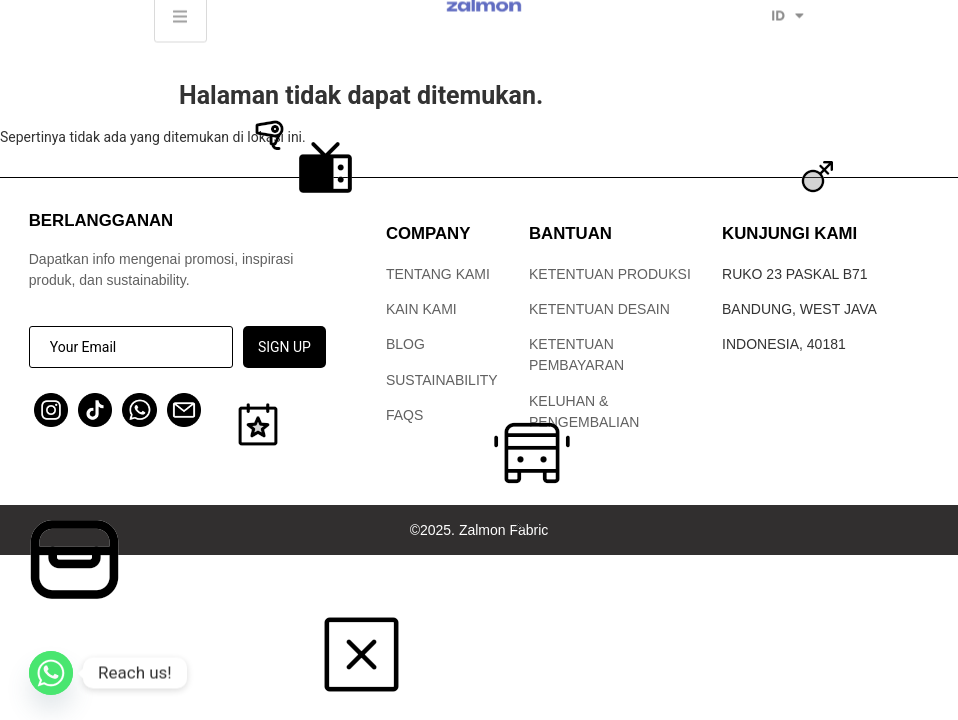 This screenshot has width=958, height=720. I want to click on view bus routes or schedules, so click(532, 453).